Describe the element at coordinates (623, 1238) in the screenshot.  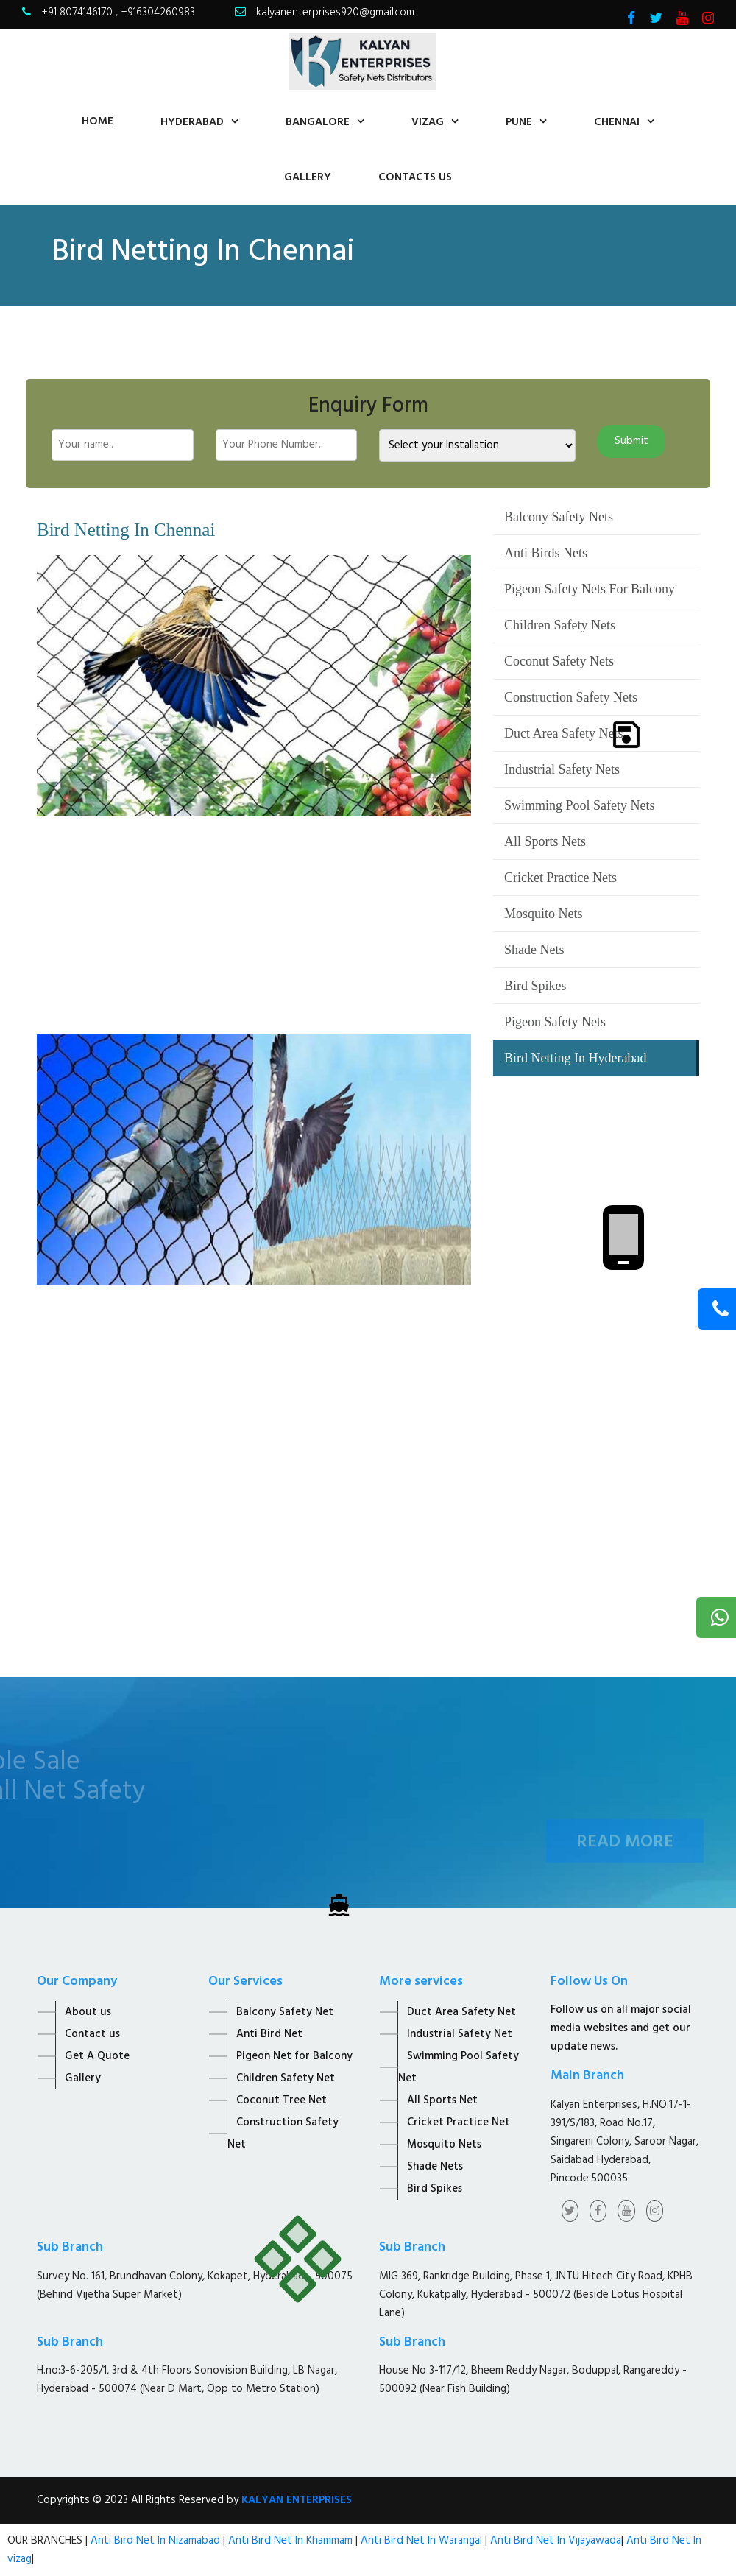
I see `indicates an android device` at that location.